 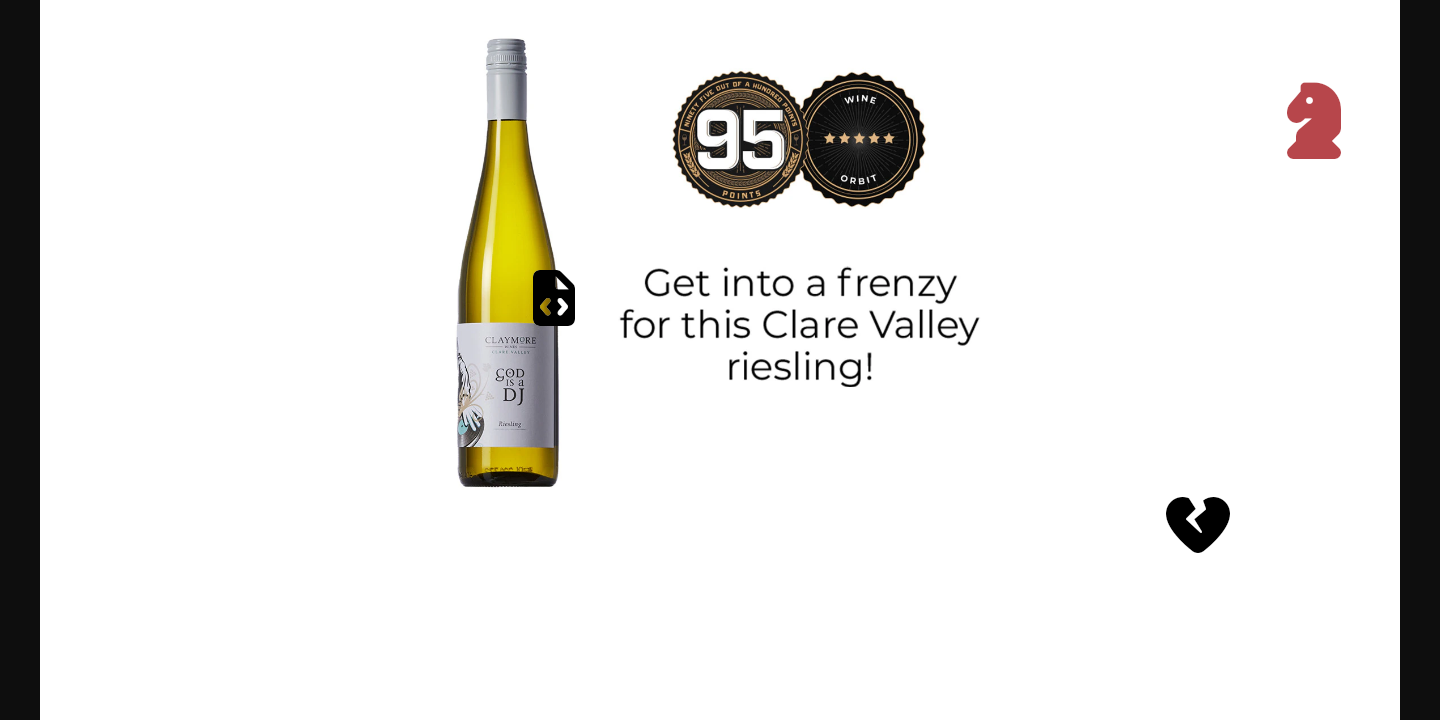 I want to click on view source code file, so click(x=554, y=298).